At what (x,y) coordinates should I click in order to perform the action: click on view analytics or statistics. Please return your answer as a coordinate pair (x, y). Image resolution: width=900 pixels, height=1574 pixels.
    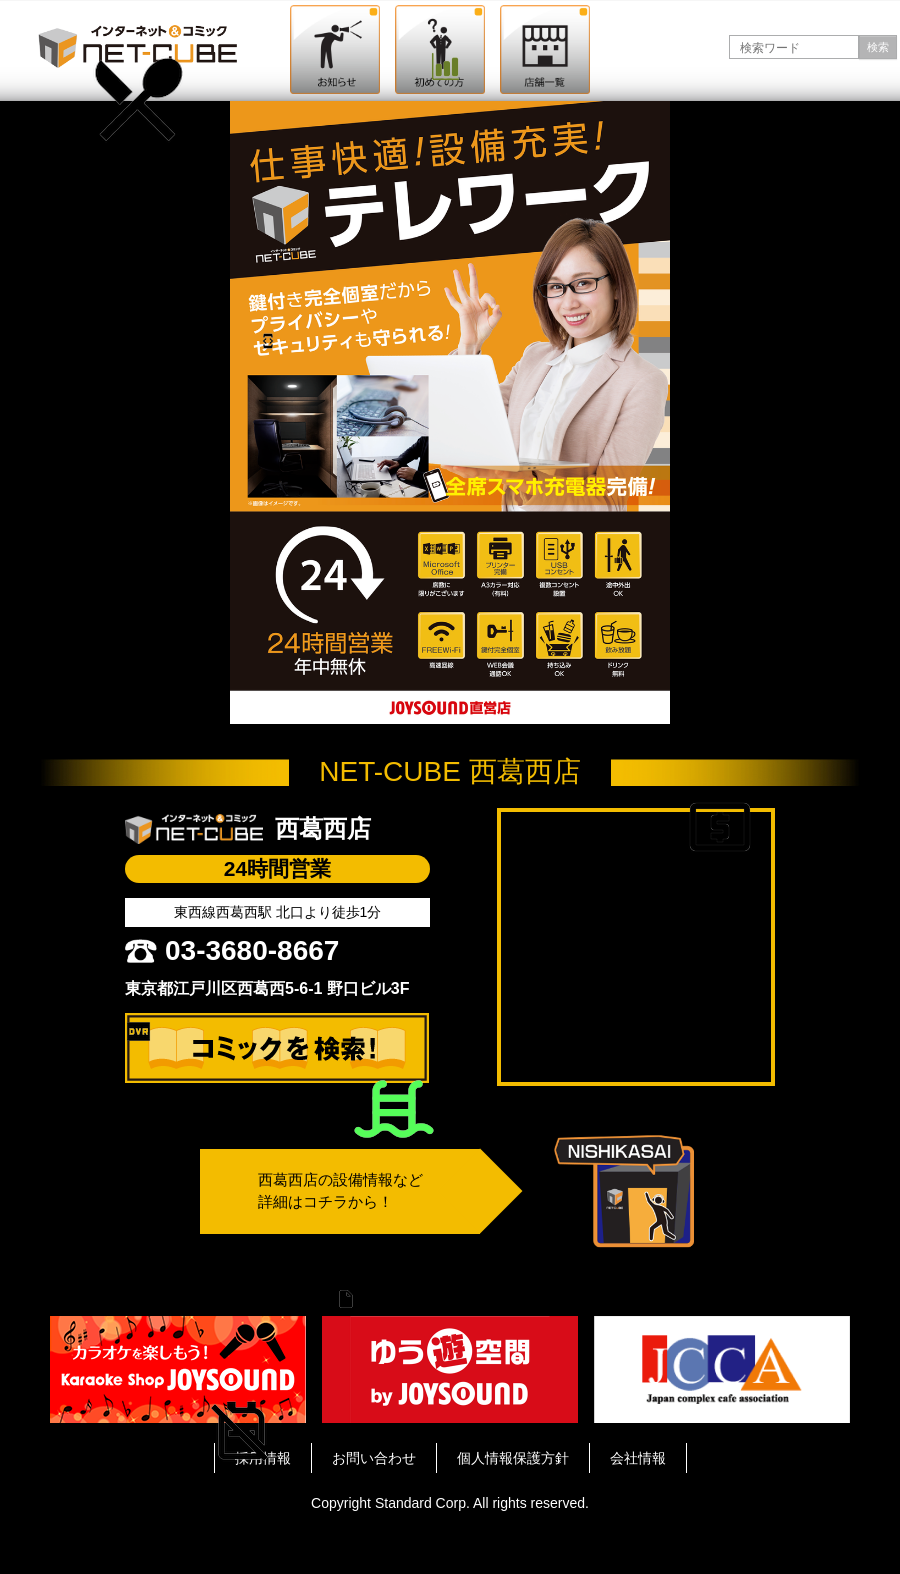
    Looking at the image, I should click on (445, 66).